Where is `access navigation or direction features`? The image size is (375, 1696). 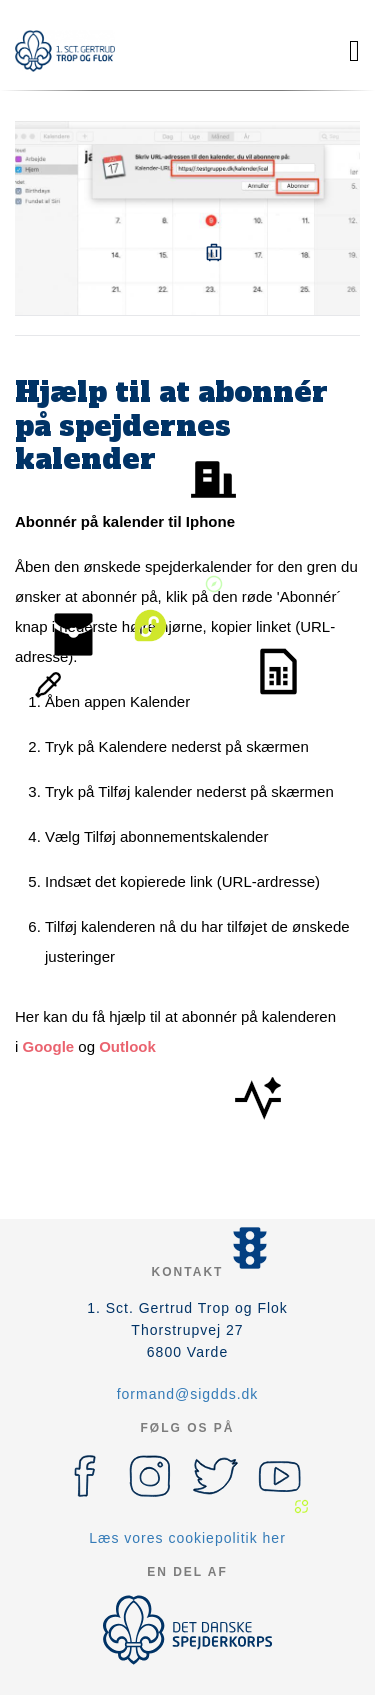 access navigation or direction features is located at coordinates (214, 584).